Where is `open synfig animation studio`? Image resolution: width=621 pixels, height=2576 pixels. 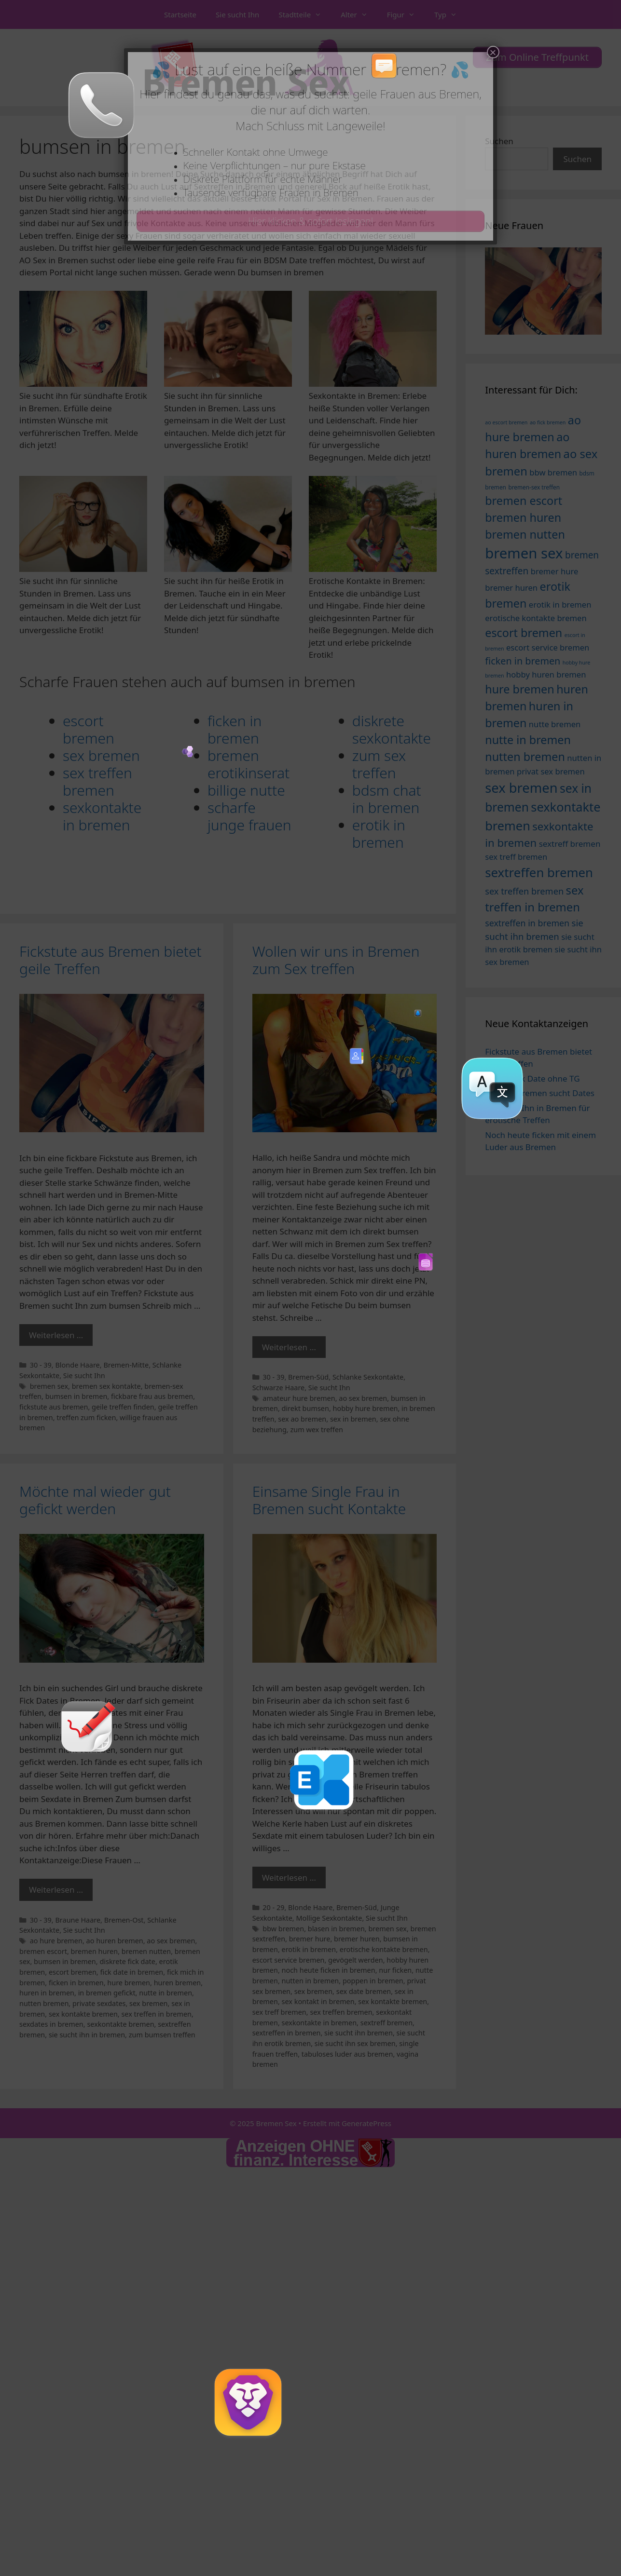 open synfig animation studio is located at coordinates (418, 1013).